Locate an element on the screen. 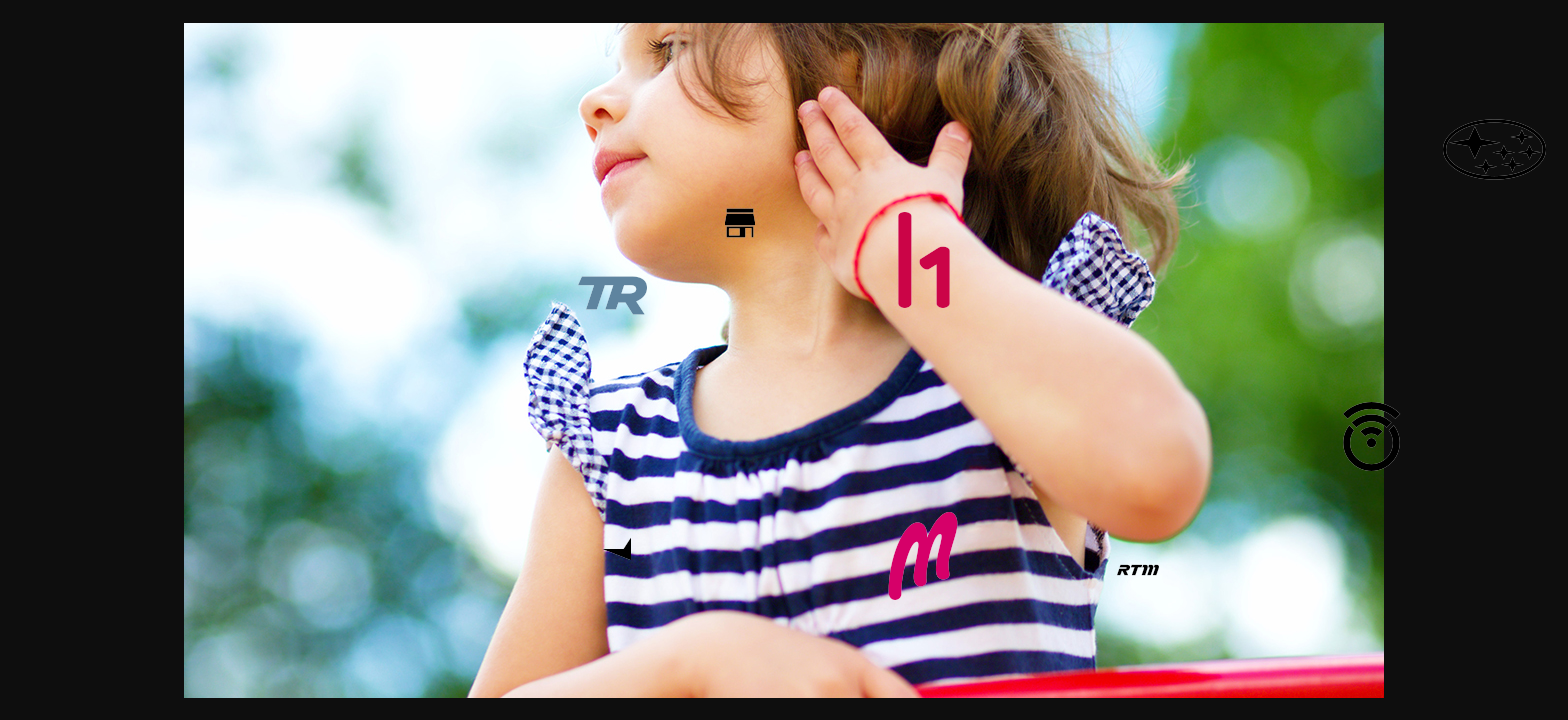  open Marvel app for prototyping is located at coordinates (923, 556).